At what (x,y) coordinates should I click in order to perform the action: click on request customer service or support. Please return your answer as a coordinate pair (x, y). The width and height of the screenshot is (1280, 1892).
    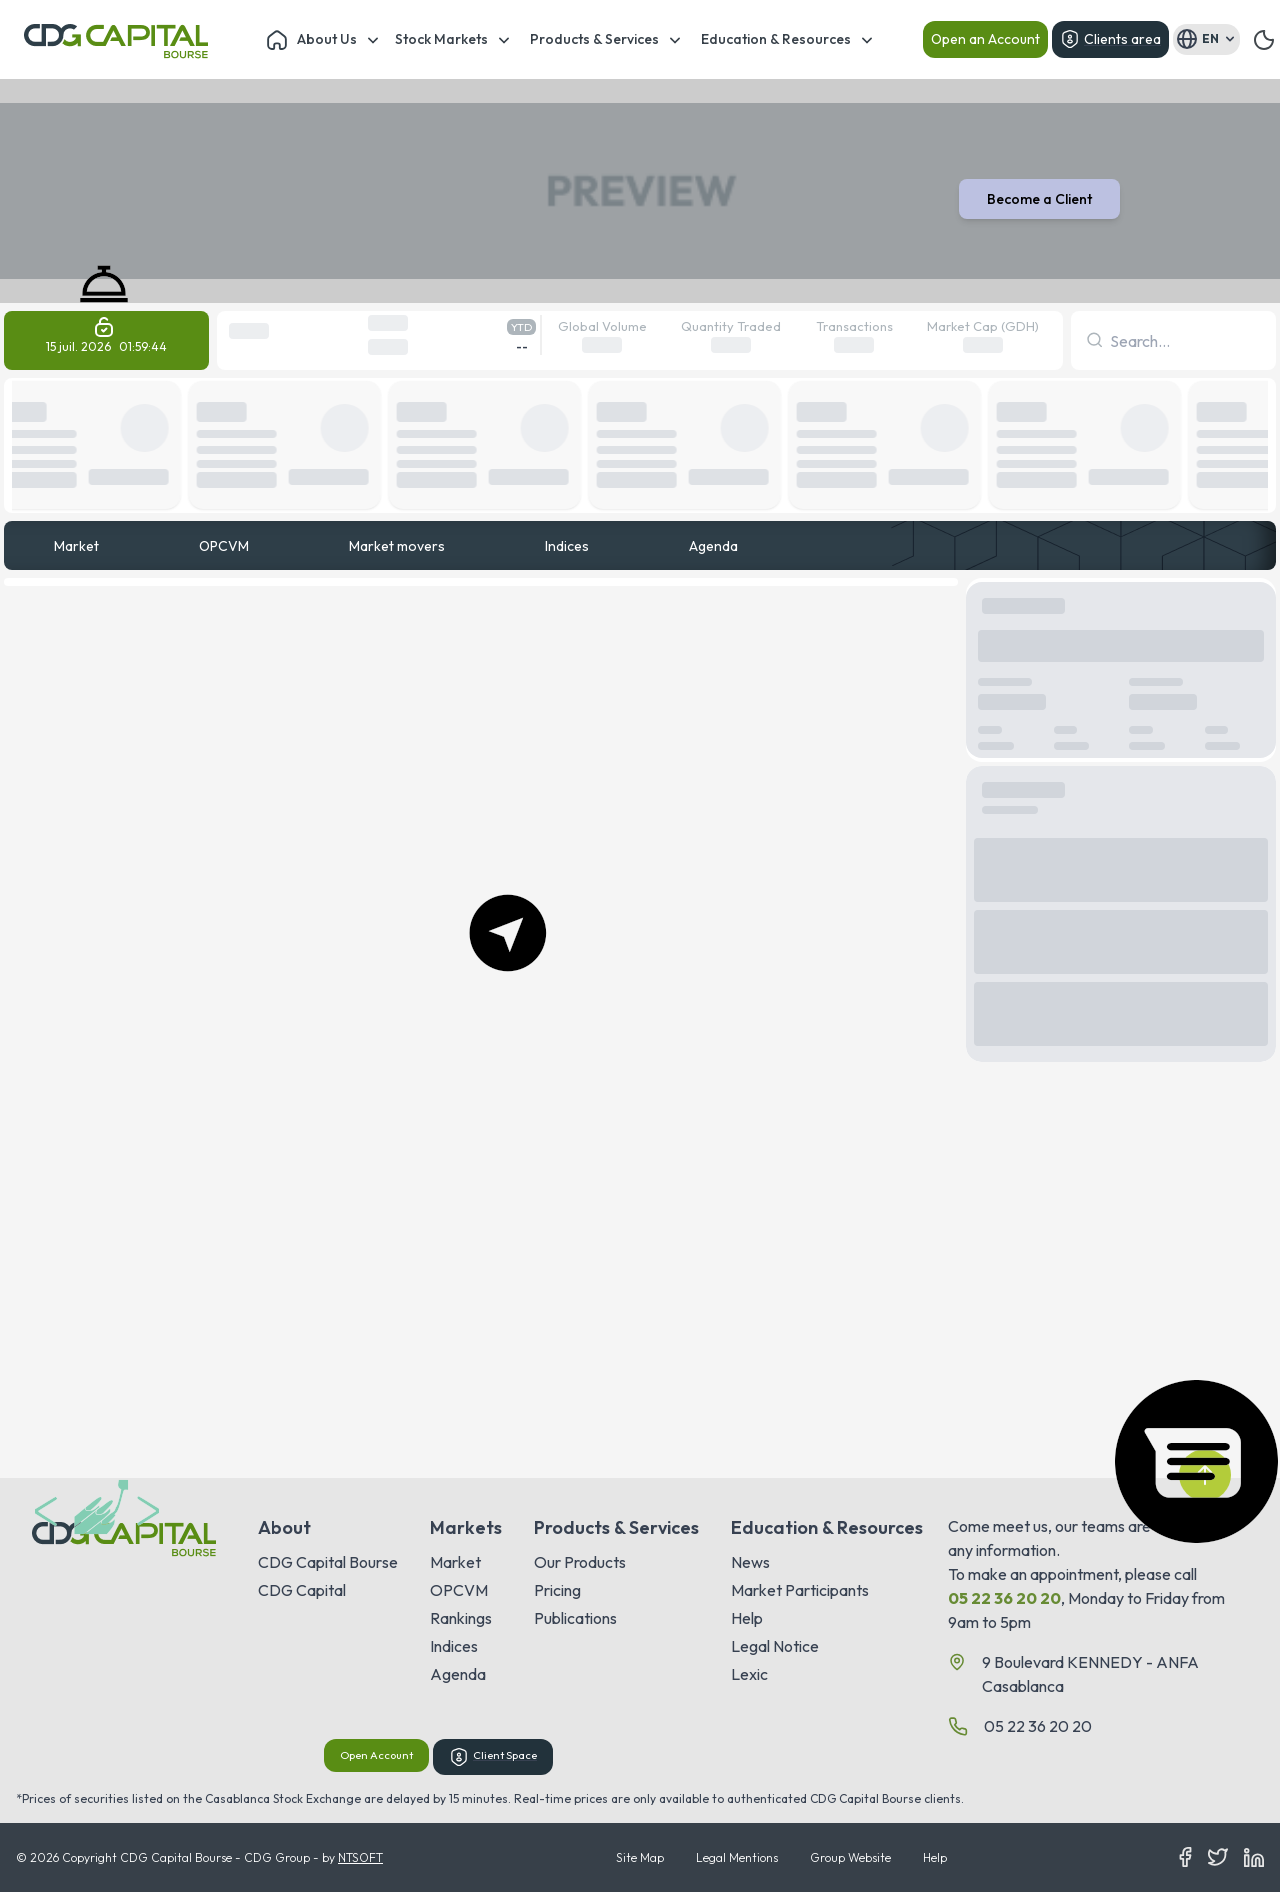
    Looking at the image, I should click on (104, 285).